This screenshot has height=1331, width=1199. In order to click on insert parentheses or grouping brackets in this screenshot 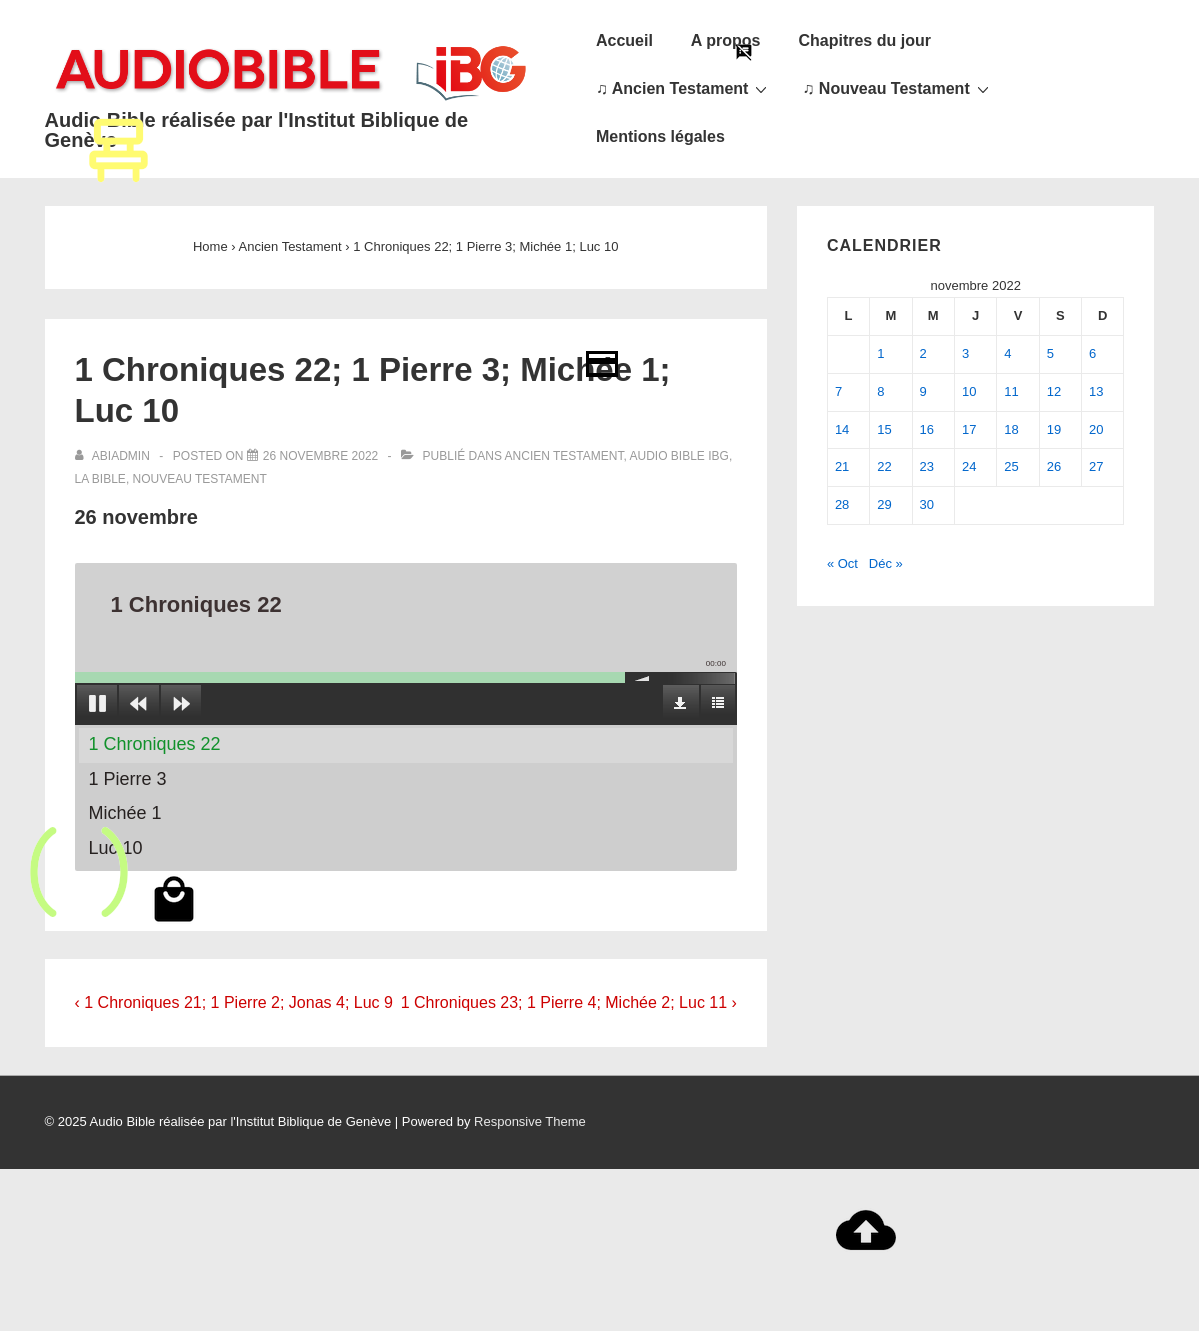, I will do `click(79, 872)`.